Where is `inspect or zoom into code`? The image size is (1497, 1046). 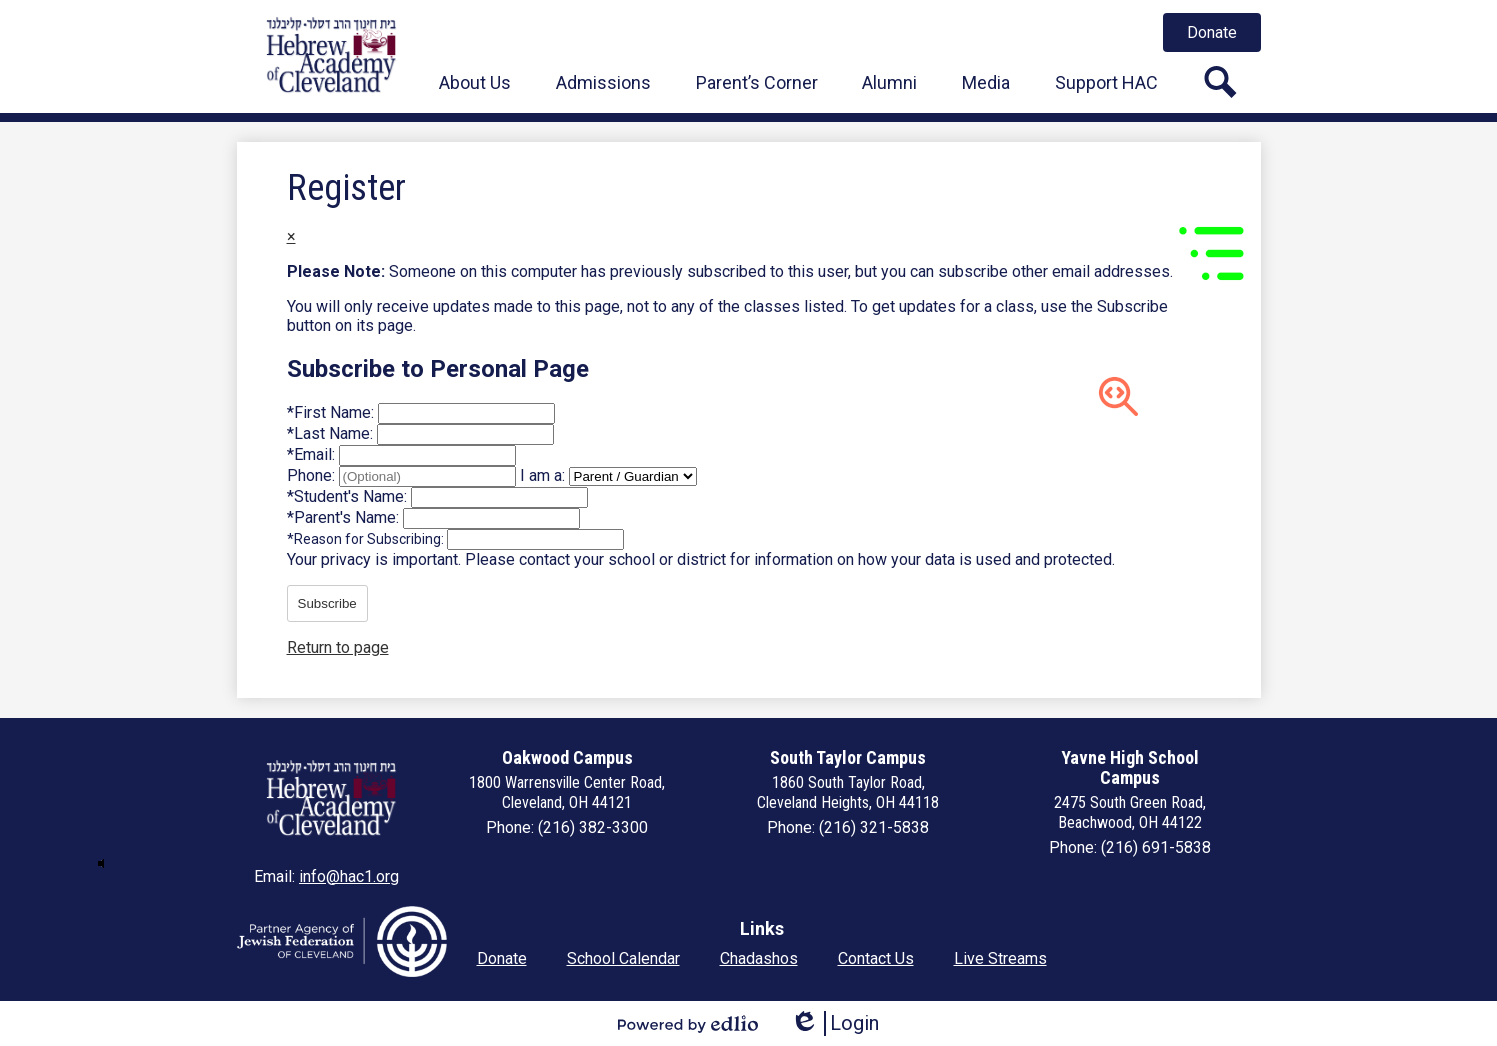
inspect or zoom into code is located at coordinates (1118, 396).